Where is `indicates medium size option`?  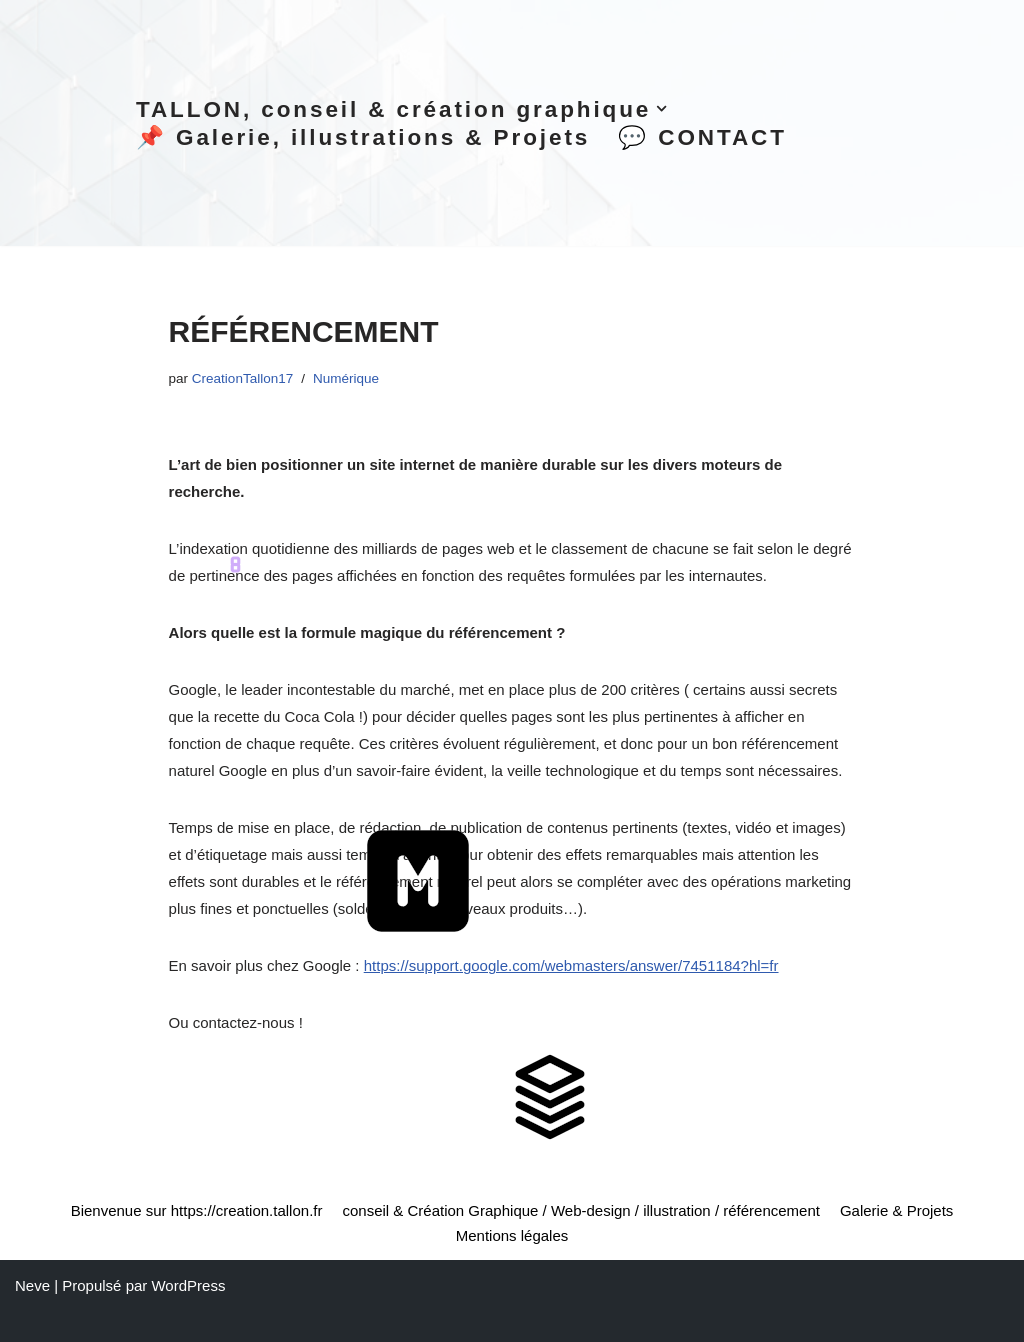
indicates medium size option is located at coordinates (418, 881).